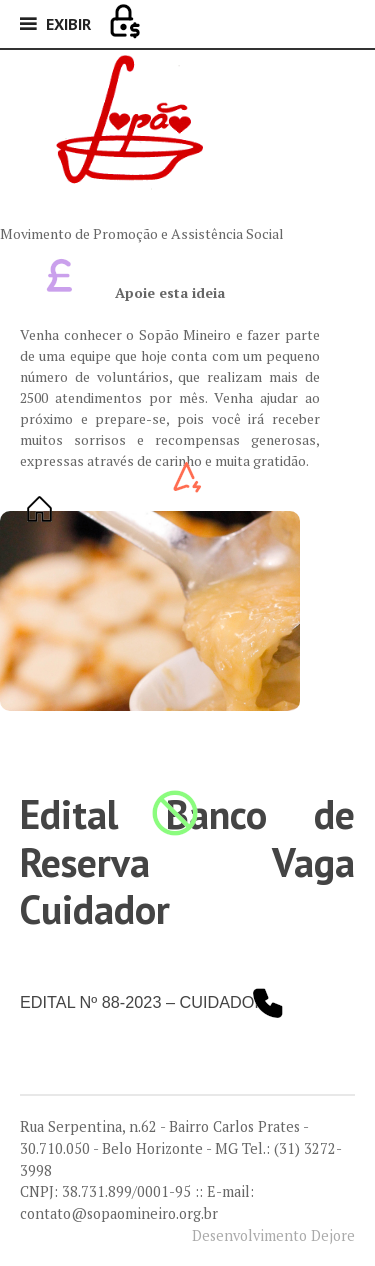 This screenshot has width=375, height=1266. What do you see at coordinates (60, 275) in the screenshot?
I see `indicates british pound currency` at bounding box center [60, 275].